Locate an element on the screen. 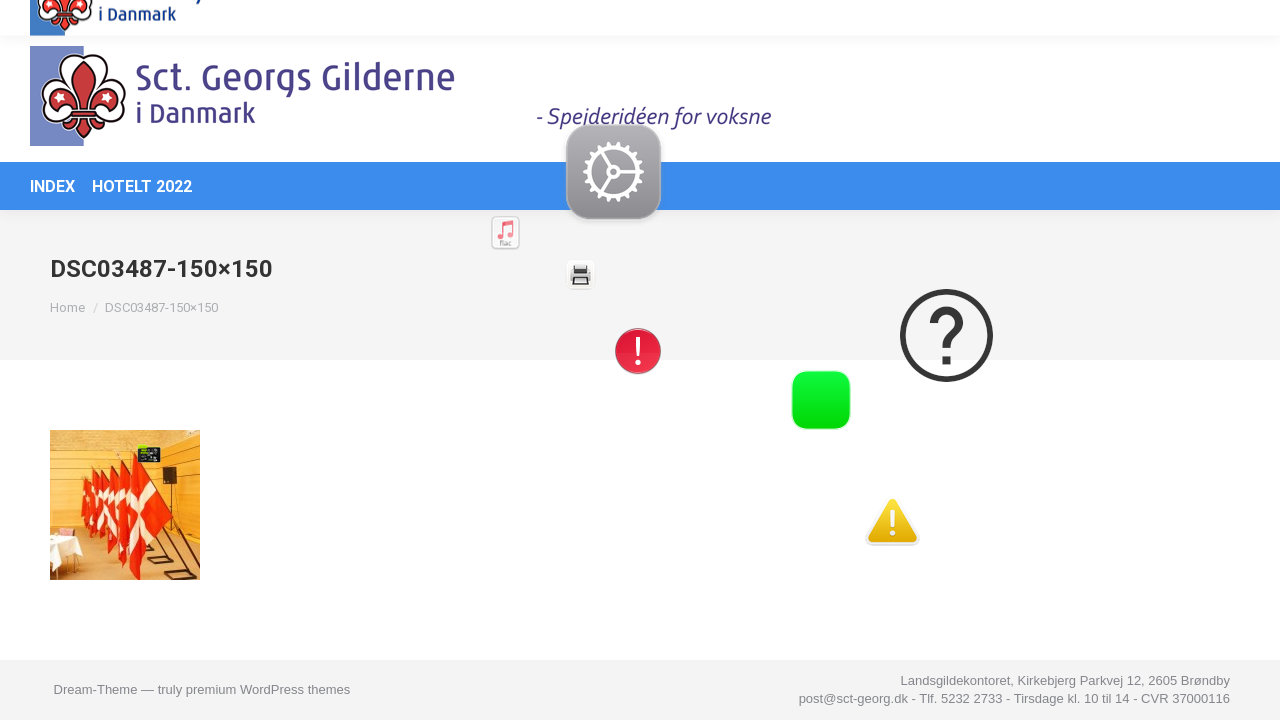  blank app icon template for customization is located at coordinates (821, 400).